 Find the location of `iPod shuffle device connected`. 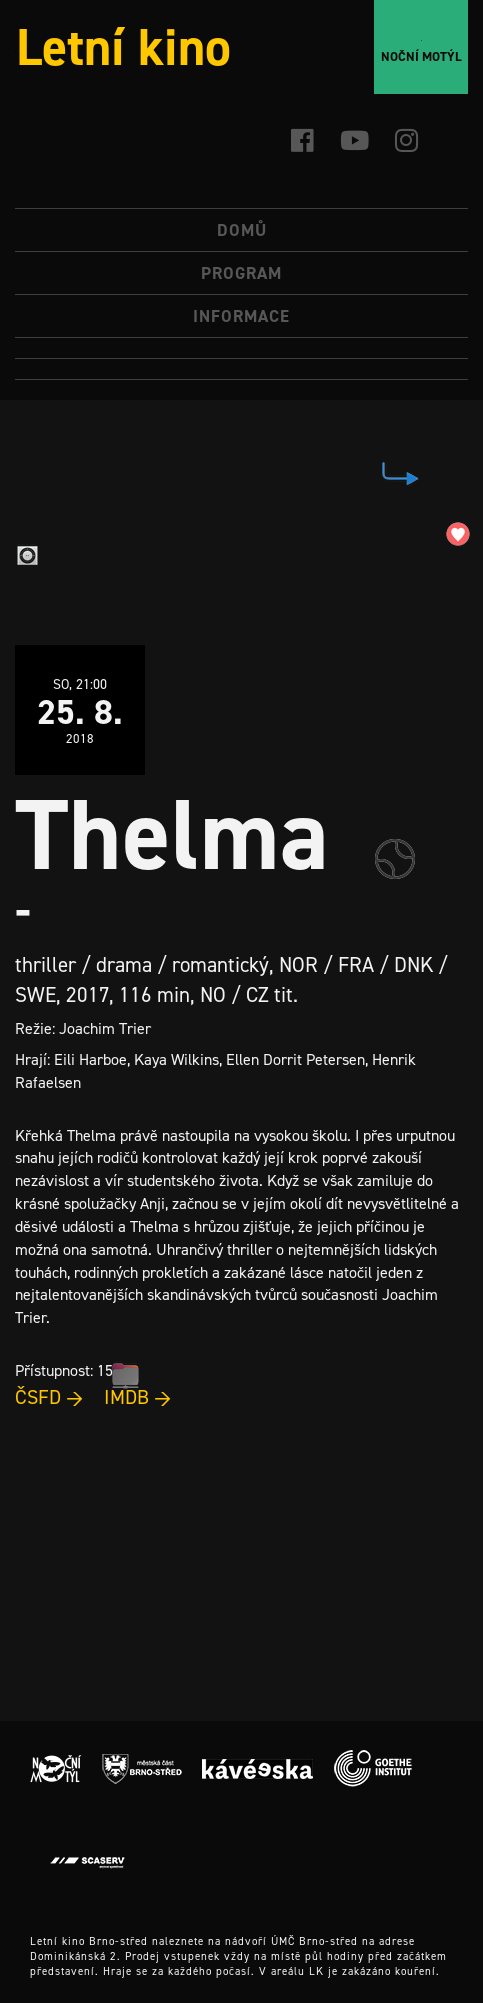

iPod shuffle device connected is located at coordinates (27, 555).